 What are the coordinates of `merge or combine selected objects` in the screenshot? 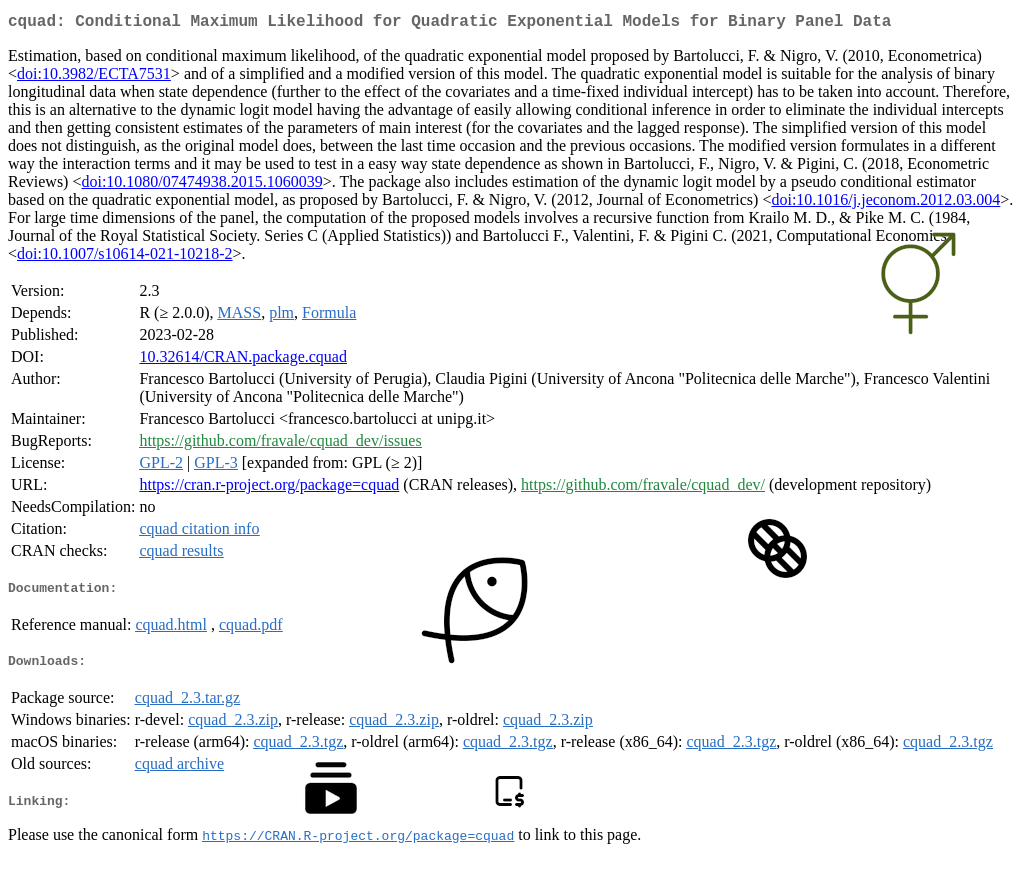 It's located at (777, 548).